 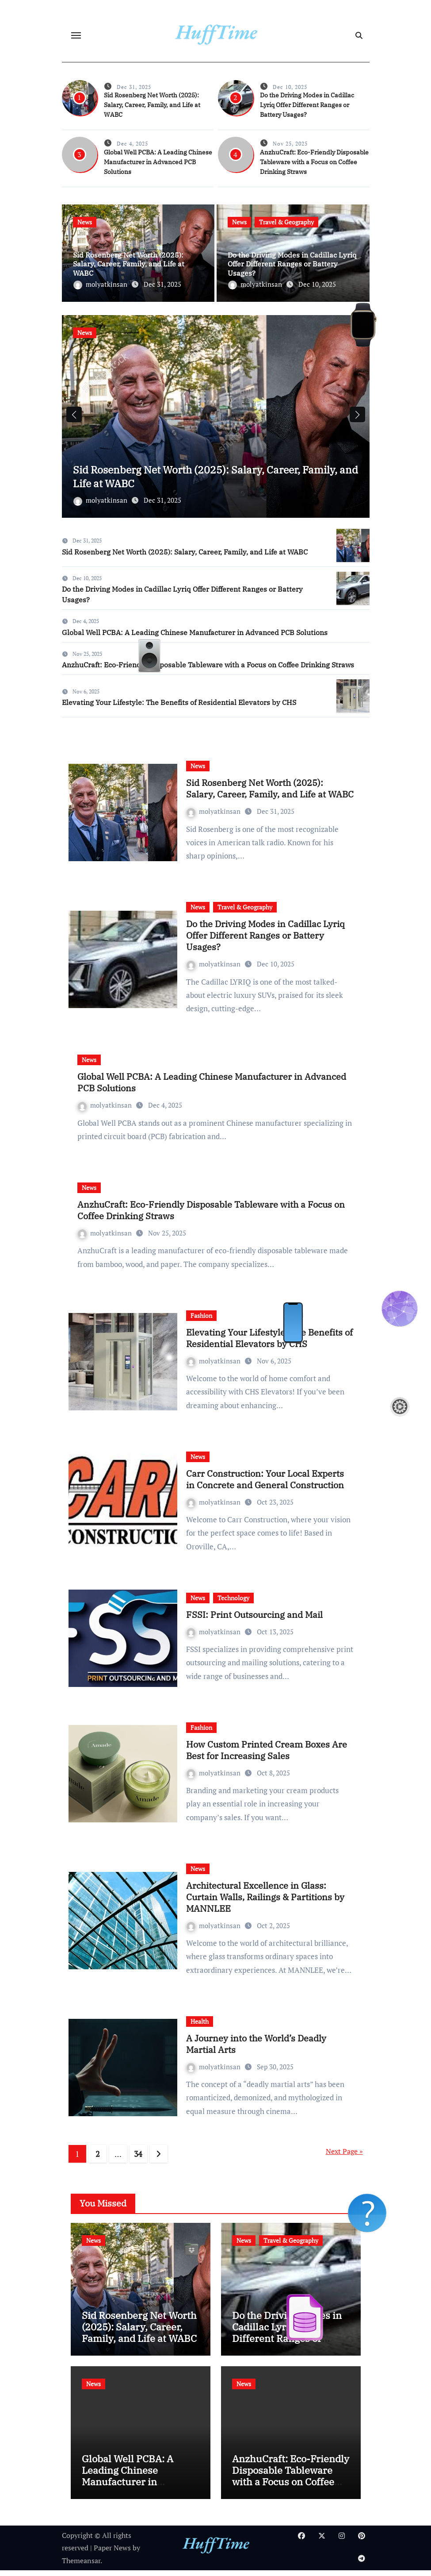 What do you see at coordinates (149, 655) in the screenshot?
I see `access sound or audio settings` at bounding box center [149, 655].